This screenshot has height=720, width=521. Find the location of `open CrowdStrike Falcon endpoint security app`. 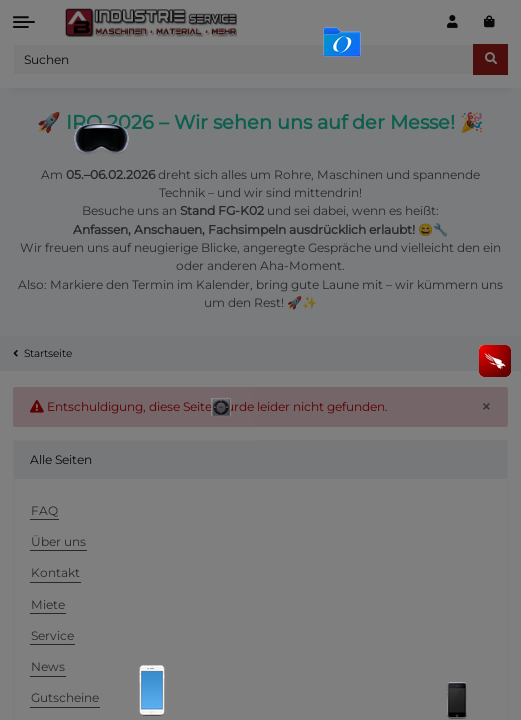

open CrowdStrike Falcon endpoint security app is located at coordinates (495, 361).